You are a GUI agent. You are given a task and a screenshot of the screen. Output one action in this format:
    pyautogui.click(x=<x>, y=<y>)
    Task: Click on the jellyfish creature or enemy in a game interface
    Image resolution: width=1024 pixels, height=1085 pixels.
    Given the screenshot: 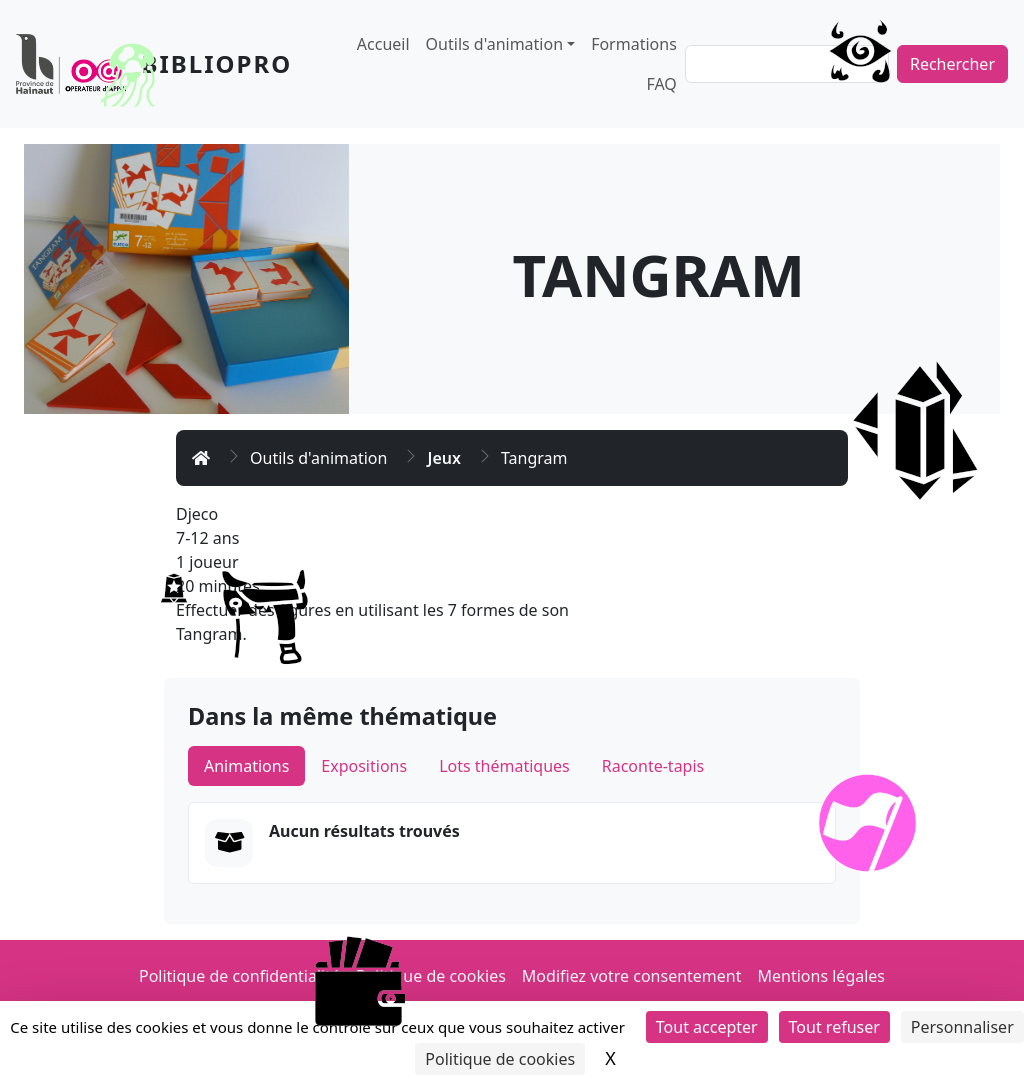 What is the action you would take?
    pyautogui.click(x=132, y=75)
    